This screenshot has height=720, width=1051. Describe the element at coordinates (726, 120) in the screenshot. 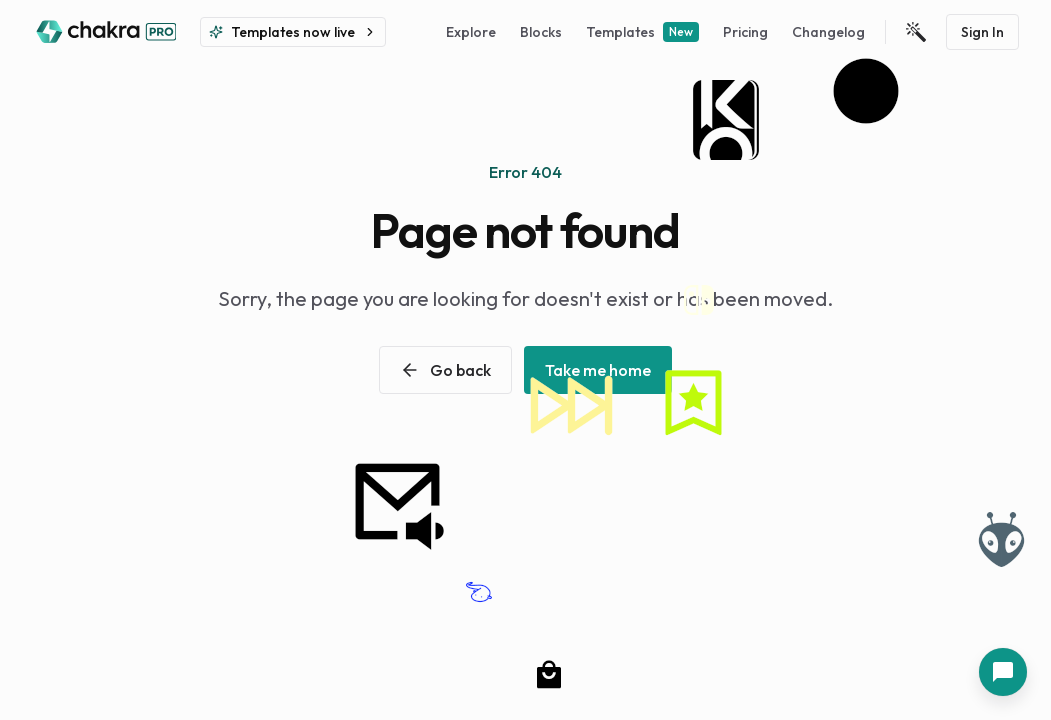

I see `open KOReader e-book application` at that location.